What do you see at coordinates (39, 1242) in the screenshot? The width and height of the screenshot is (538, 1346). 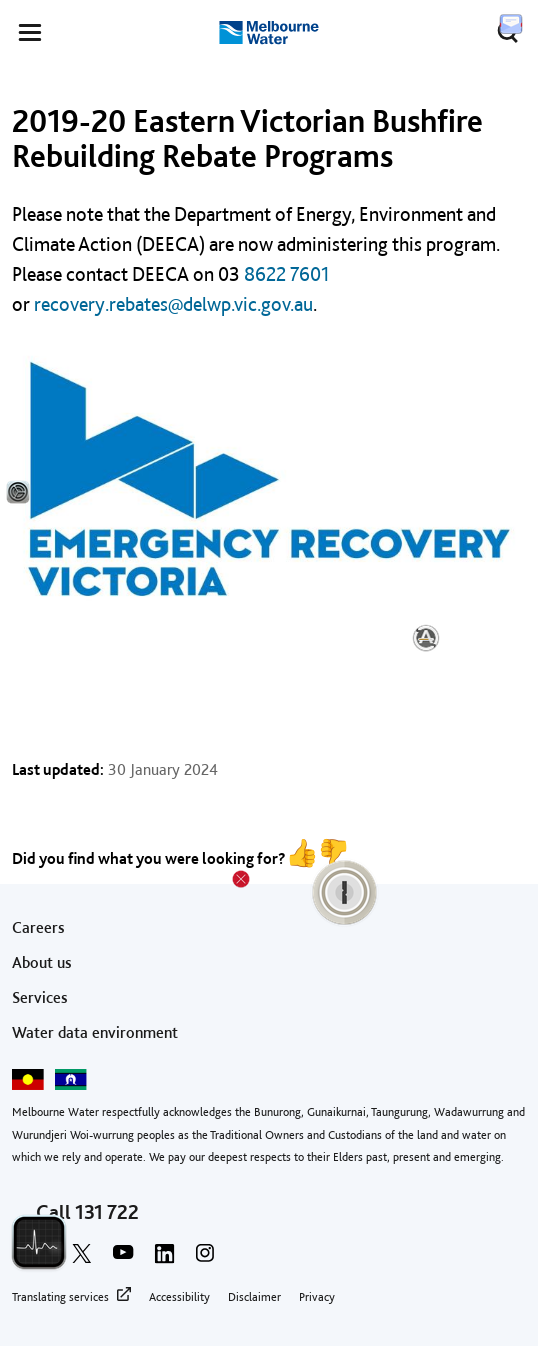 I see `open power statistics and battery monitoring app` at bounding box center [39, 1242].